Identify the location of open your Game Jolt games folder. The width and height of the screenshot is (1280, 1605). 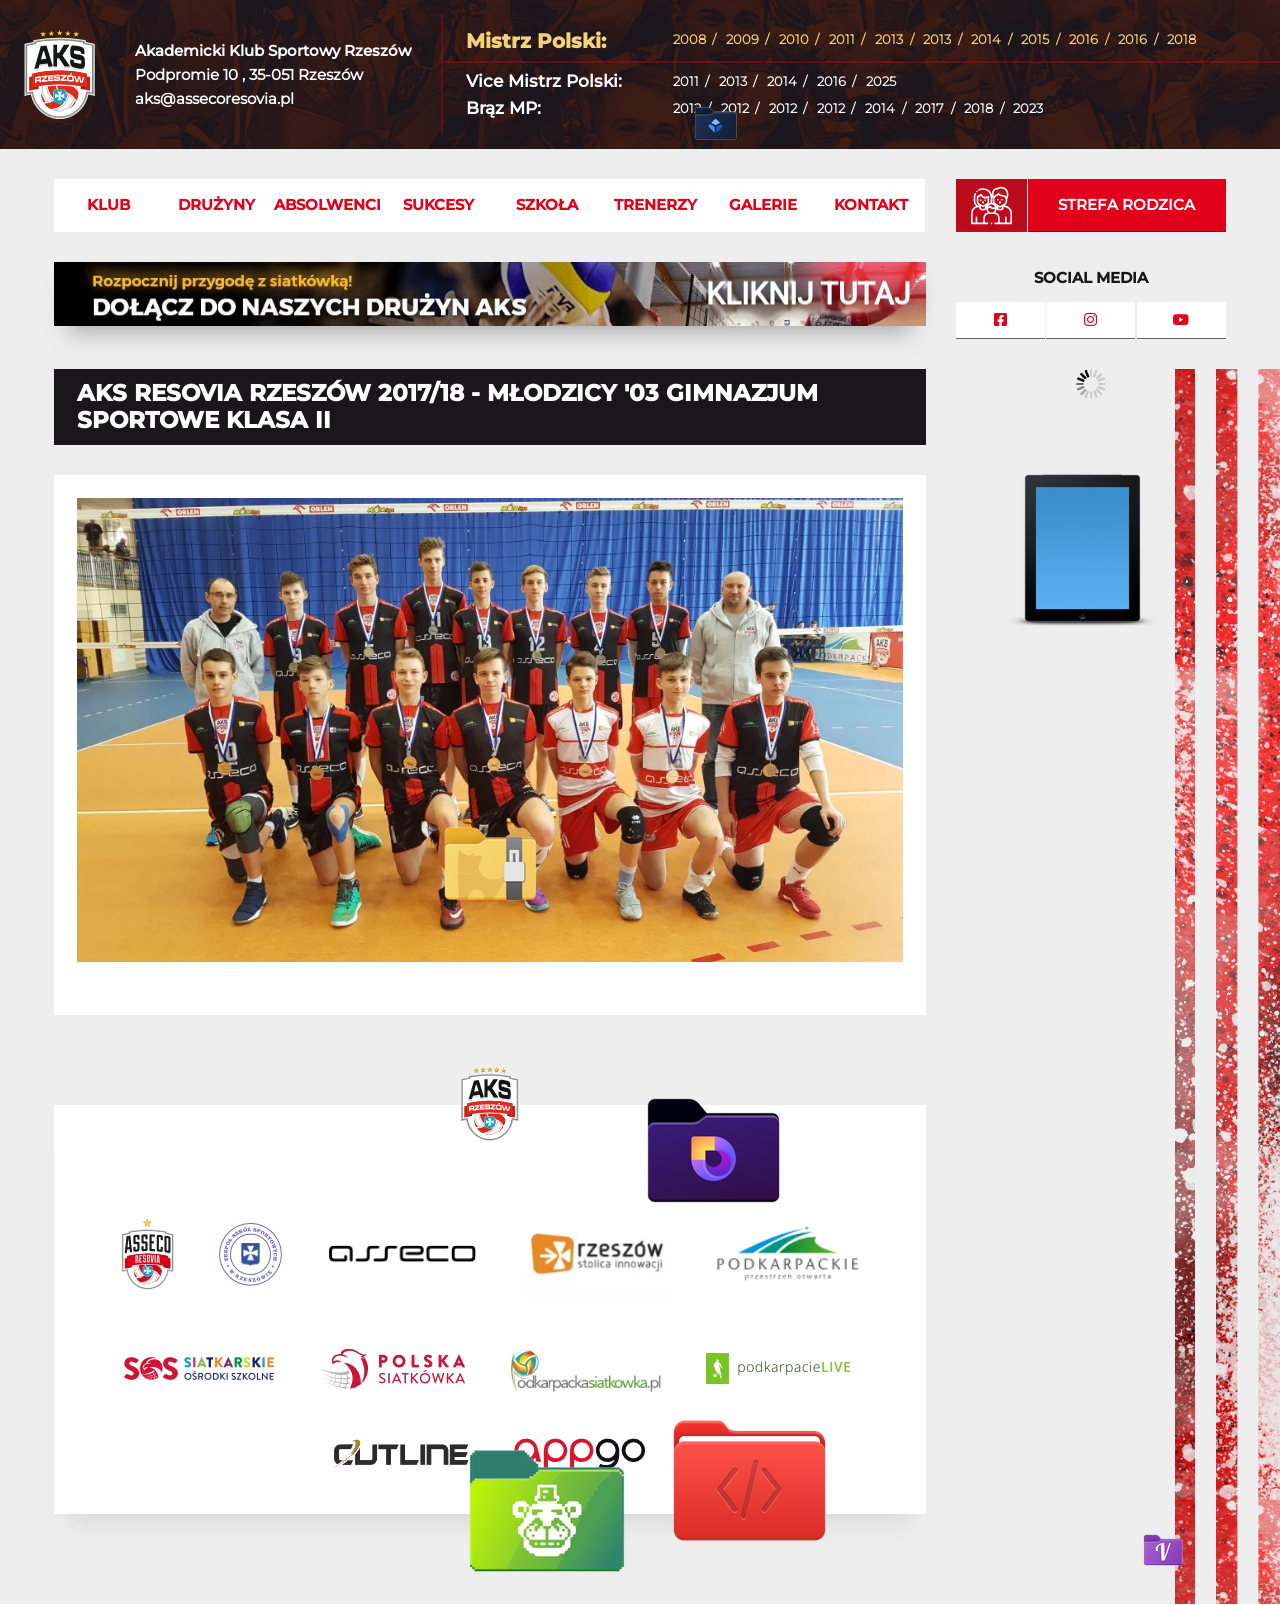
(547, 1515).